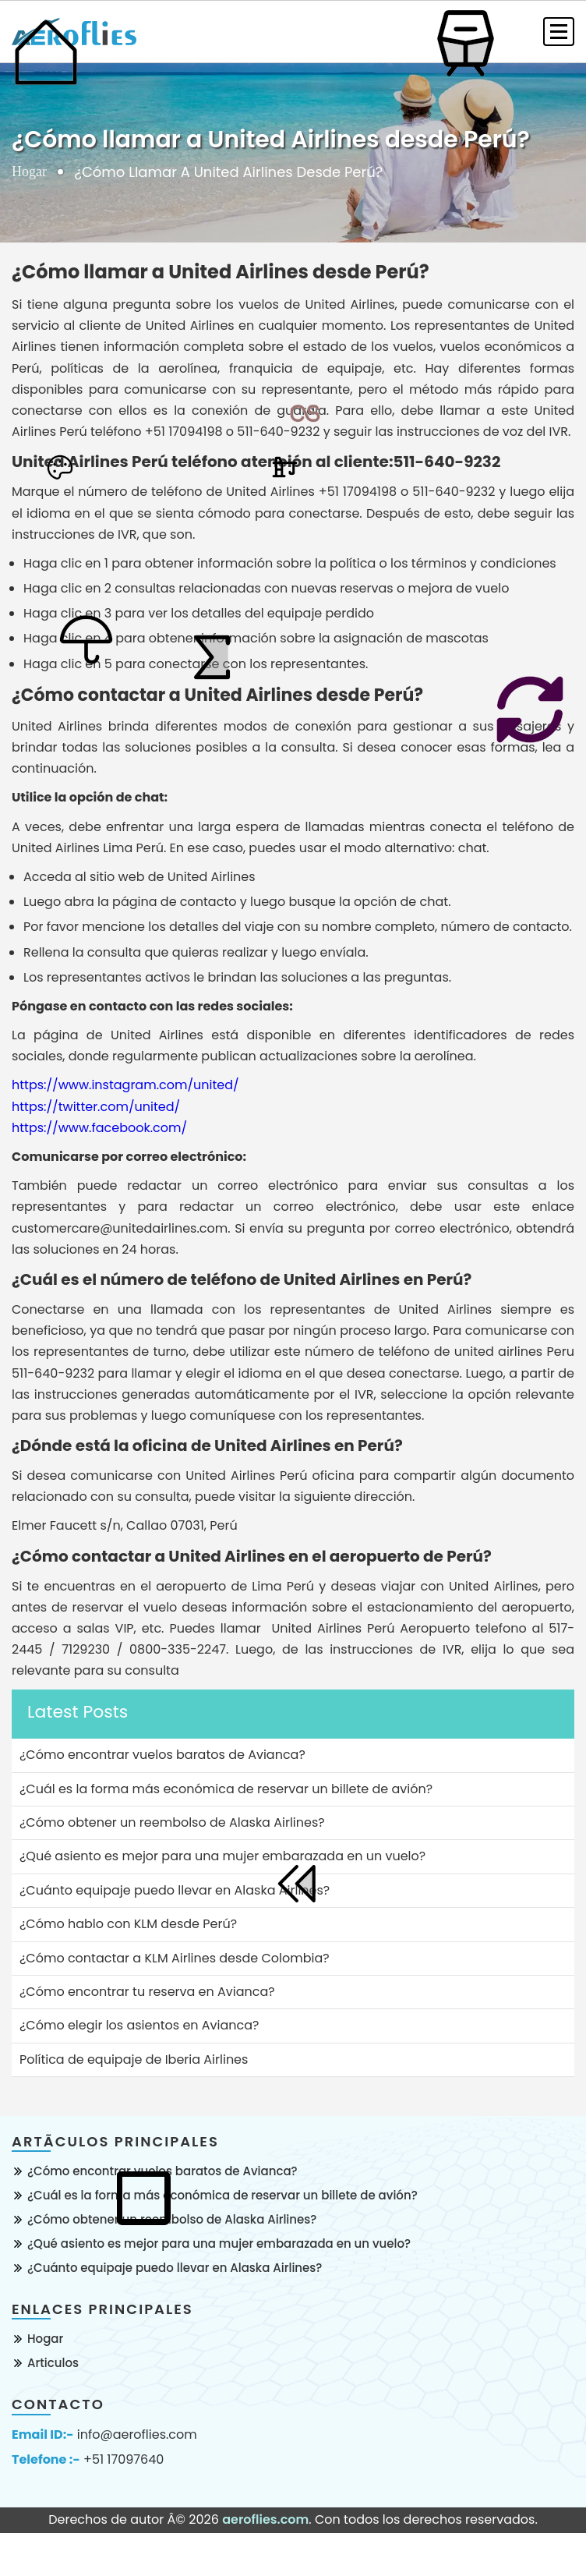  I want to click on calculate sum or total, so click(212, 657).